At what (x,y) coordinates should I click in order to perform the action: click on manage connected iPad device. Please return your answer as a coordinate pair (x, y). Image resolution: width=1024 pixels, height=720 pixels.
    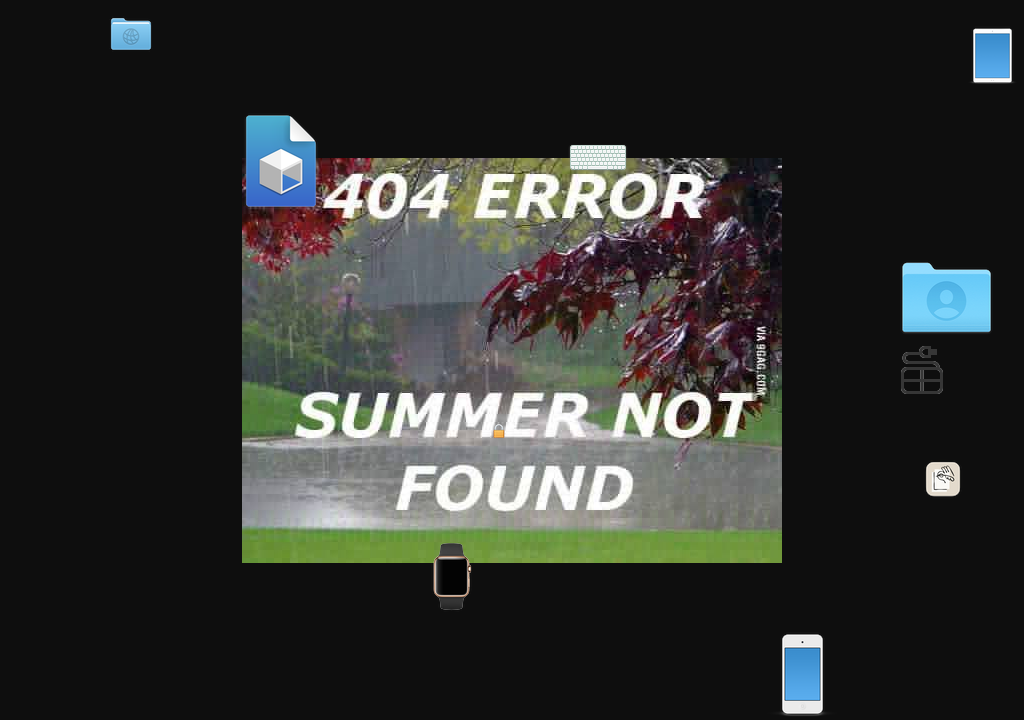
    Looking at the image, I should click on (992, 55).